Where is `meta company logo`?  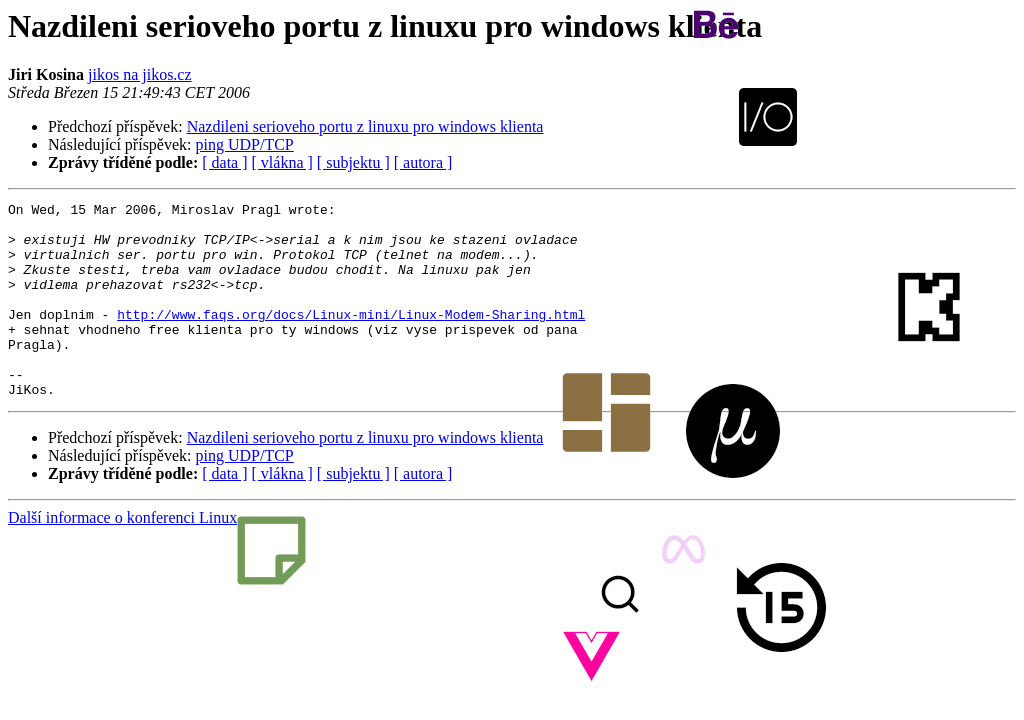 meta company logo is located at coordinates (683, 549).